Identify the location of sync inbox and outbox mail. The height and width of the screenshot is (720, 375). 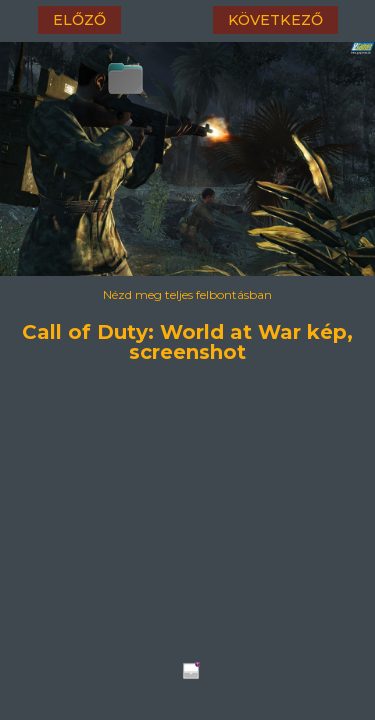
(191, 671).